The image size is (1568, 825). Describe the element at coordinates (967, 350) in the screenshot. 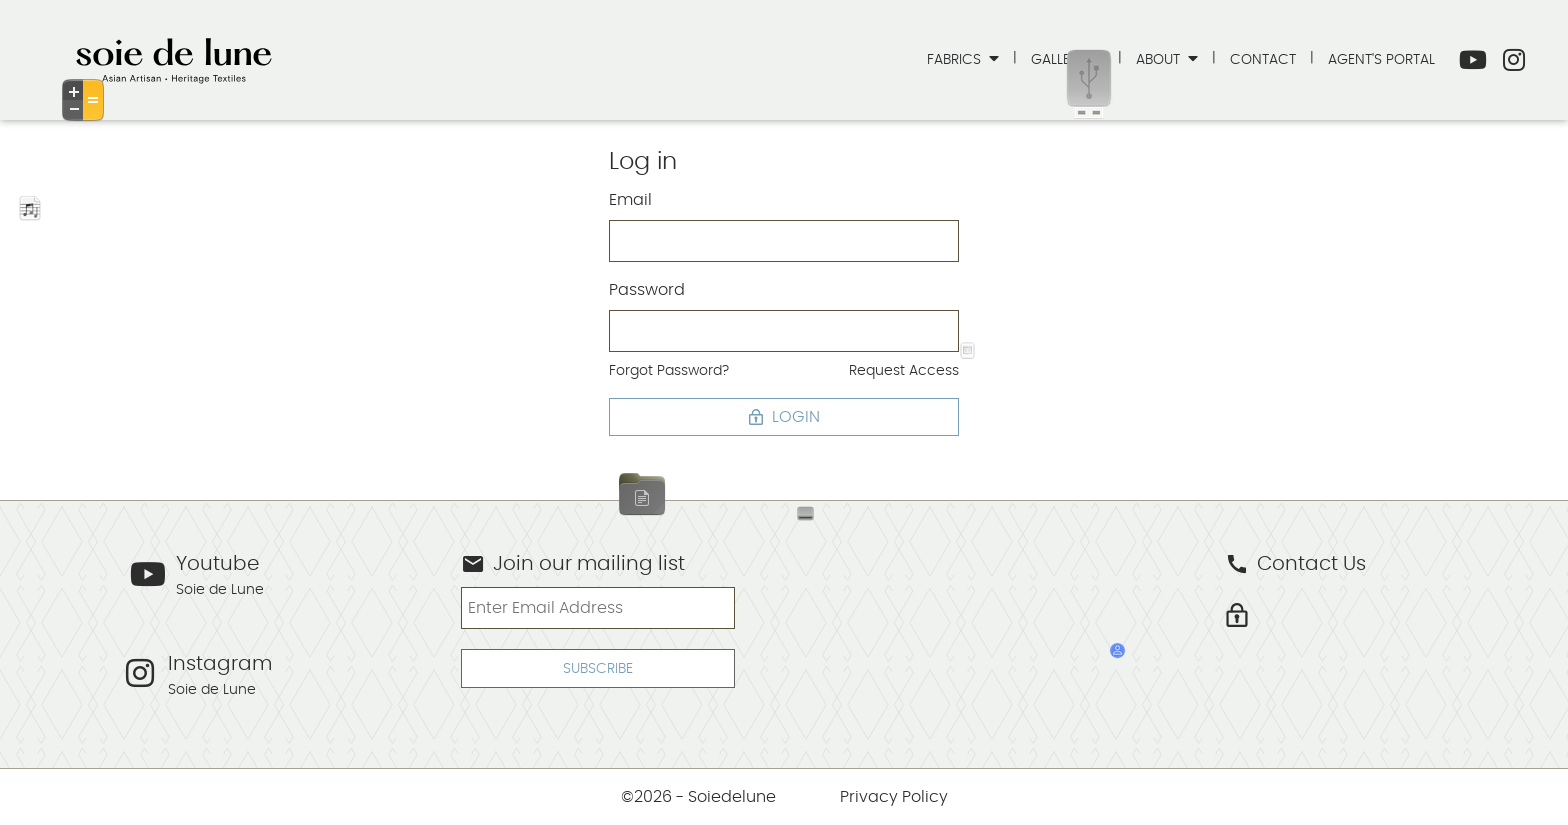

I see `a mobipocket ebook file` at that location.